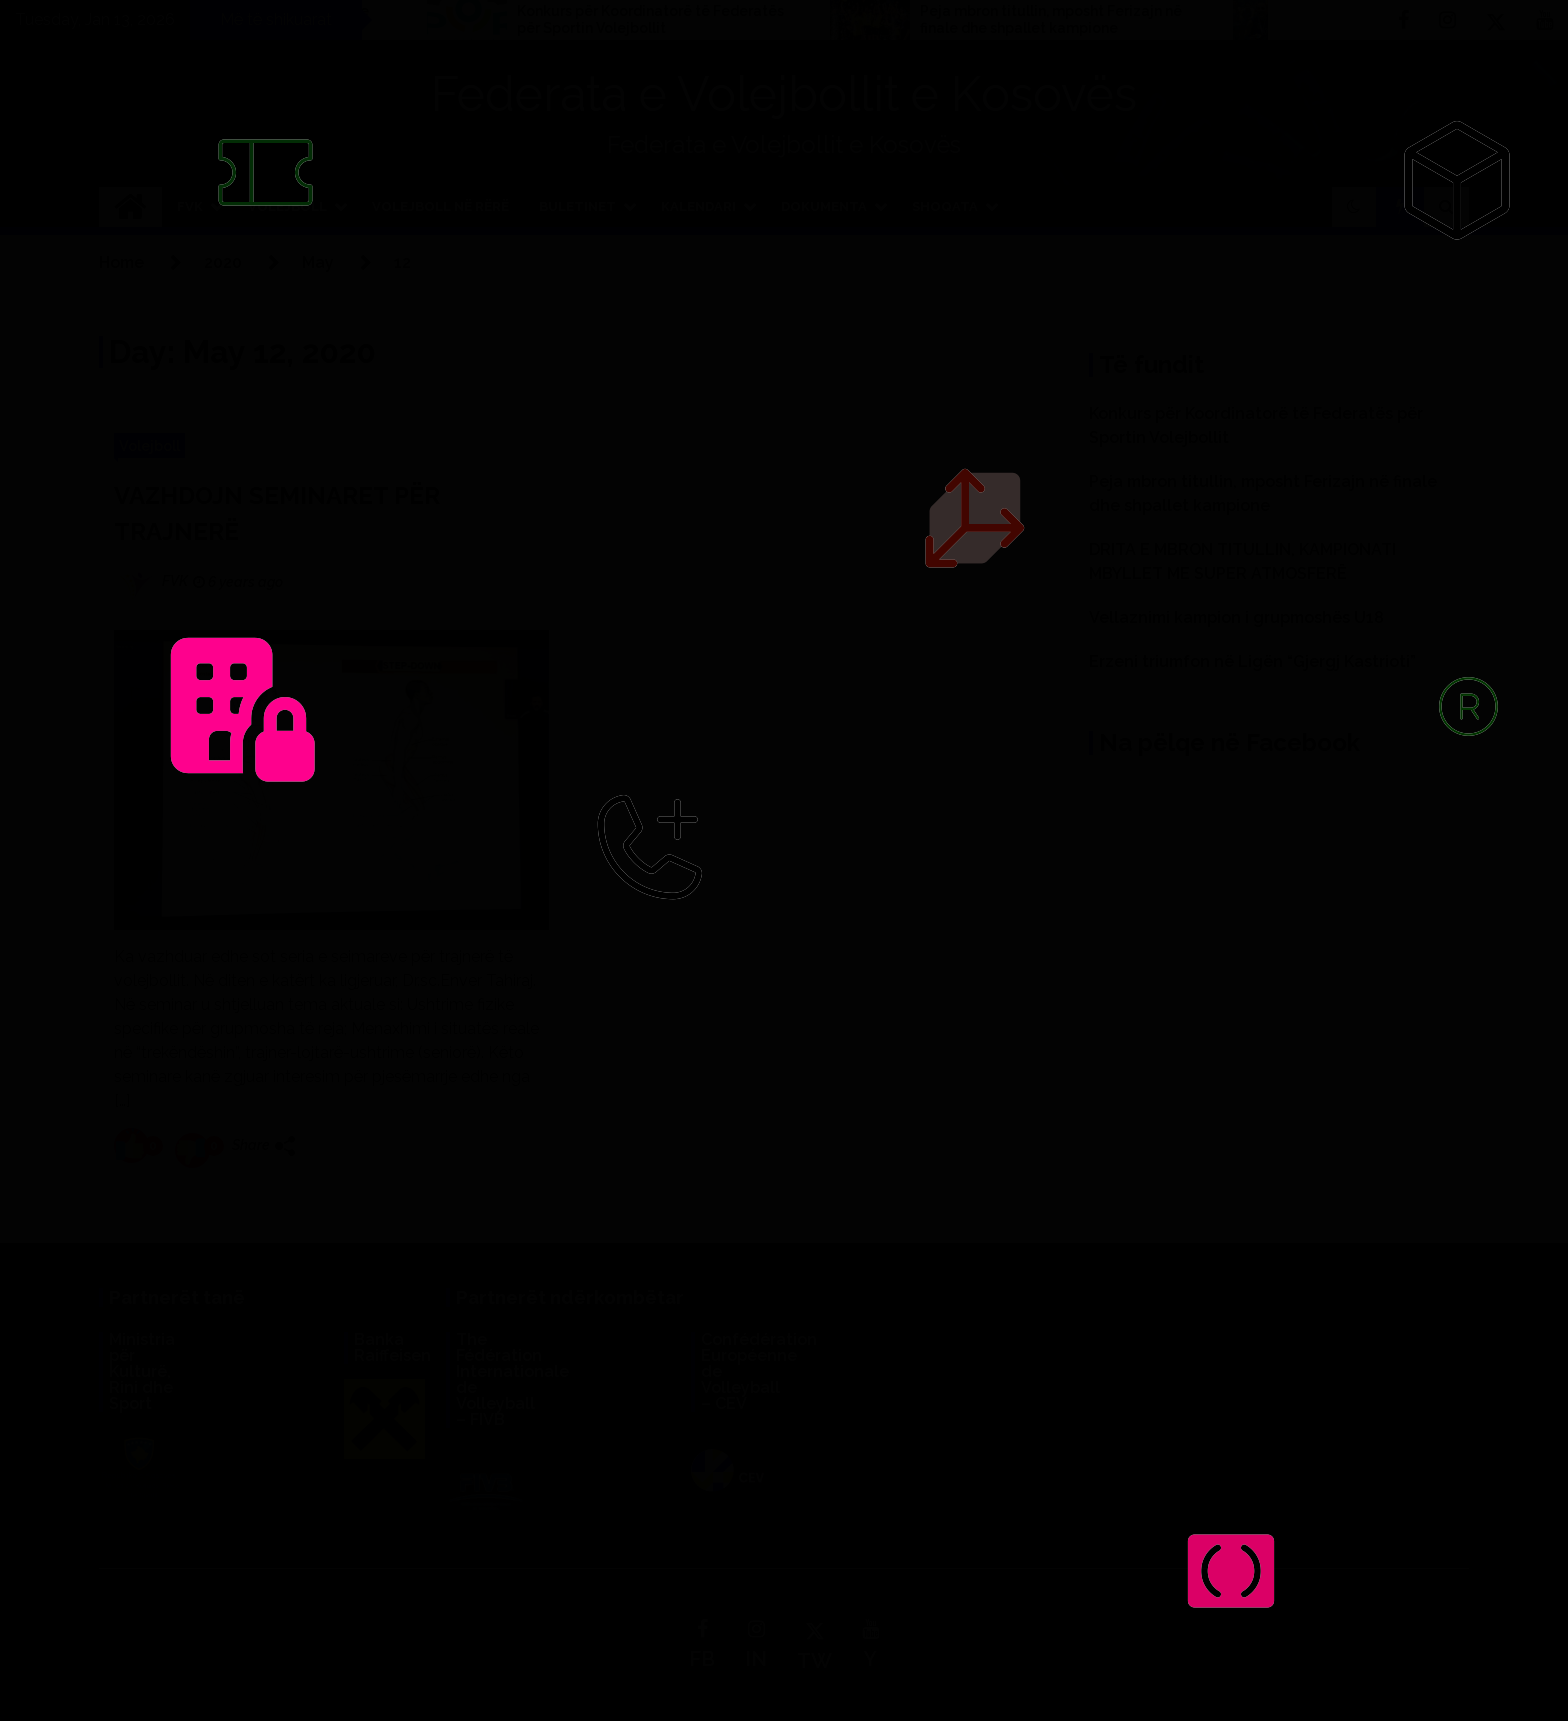 This screenshot has height=1721, width=1568. What do you see at coordinates (238, 705) in the screenshot?
I see `secure building access control` at bounding box center [238, 705].